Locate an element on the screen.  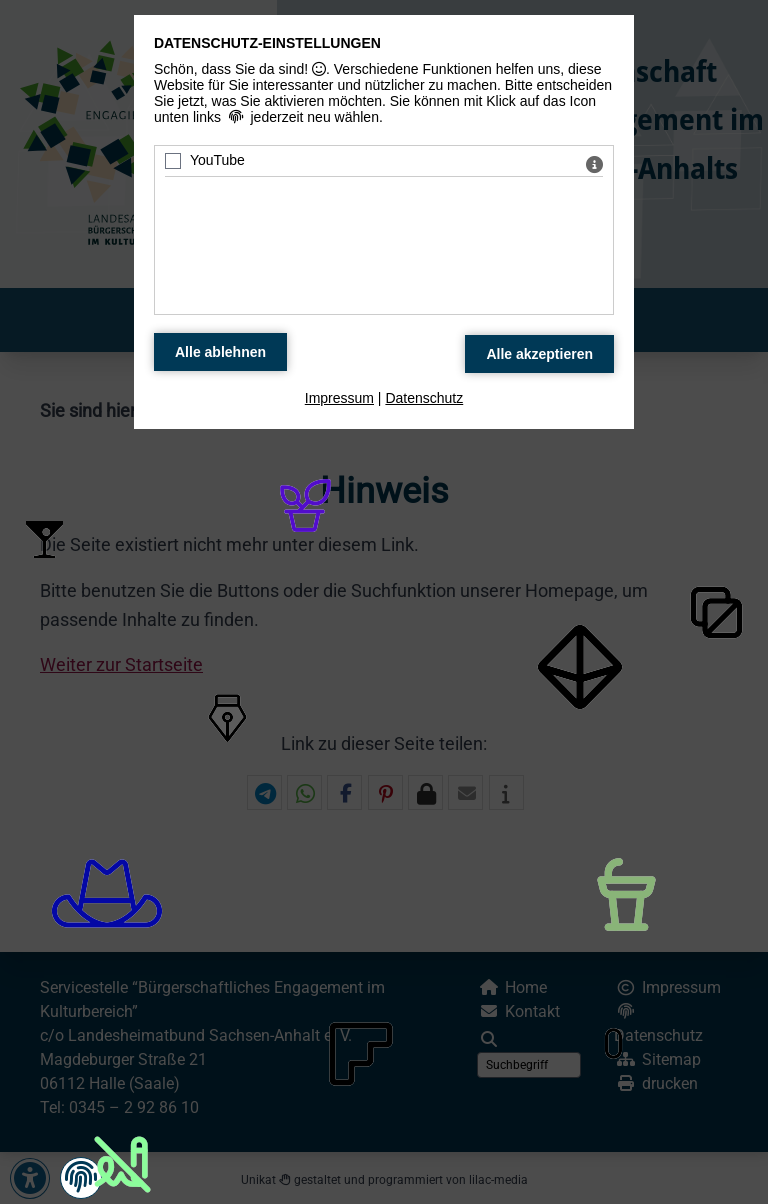
represents 3D geometry or modeling tools is located at coordinates (580, 667).